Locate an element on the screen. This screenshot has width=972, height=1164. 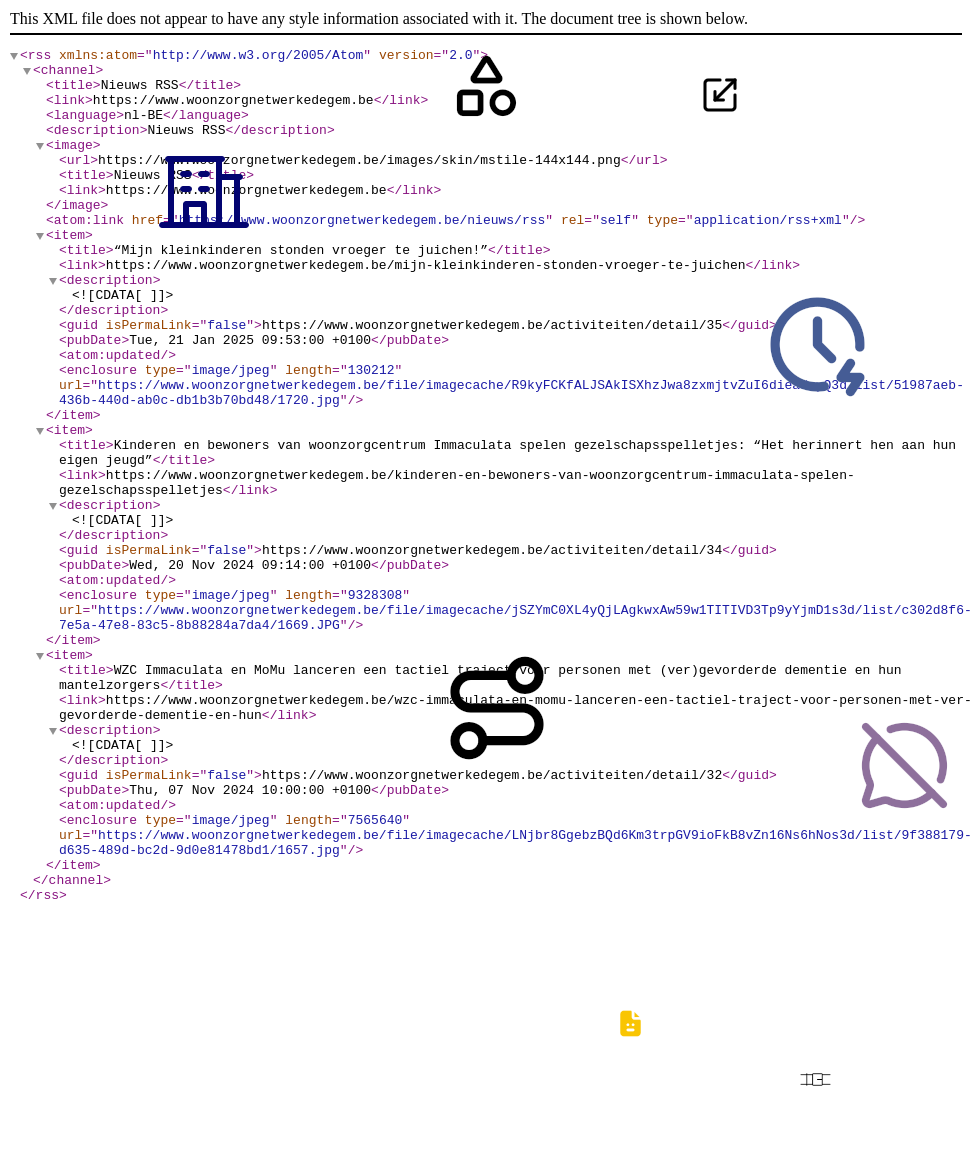
access shape tools or drawing options is located at coordinates (486, 86).